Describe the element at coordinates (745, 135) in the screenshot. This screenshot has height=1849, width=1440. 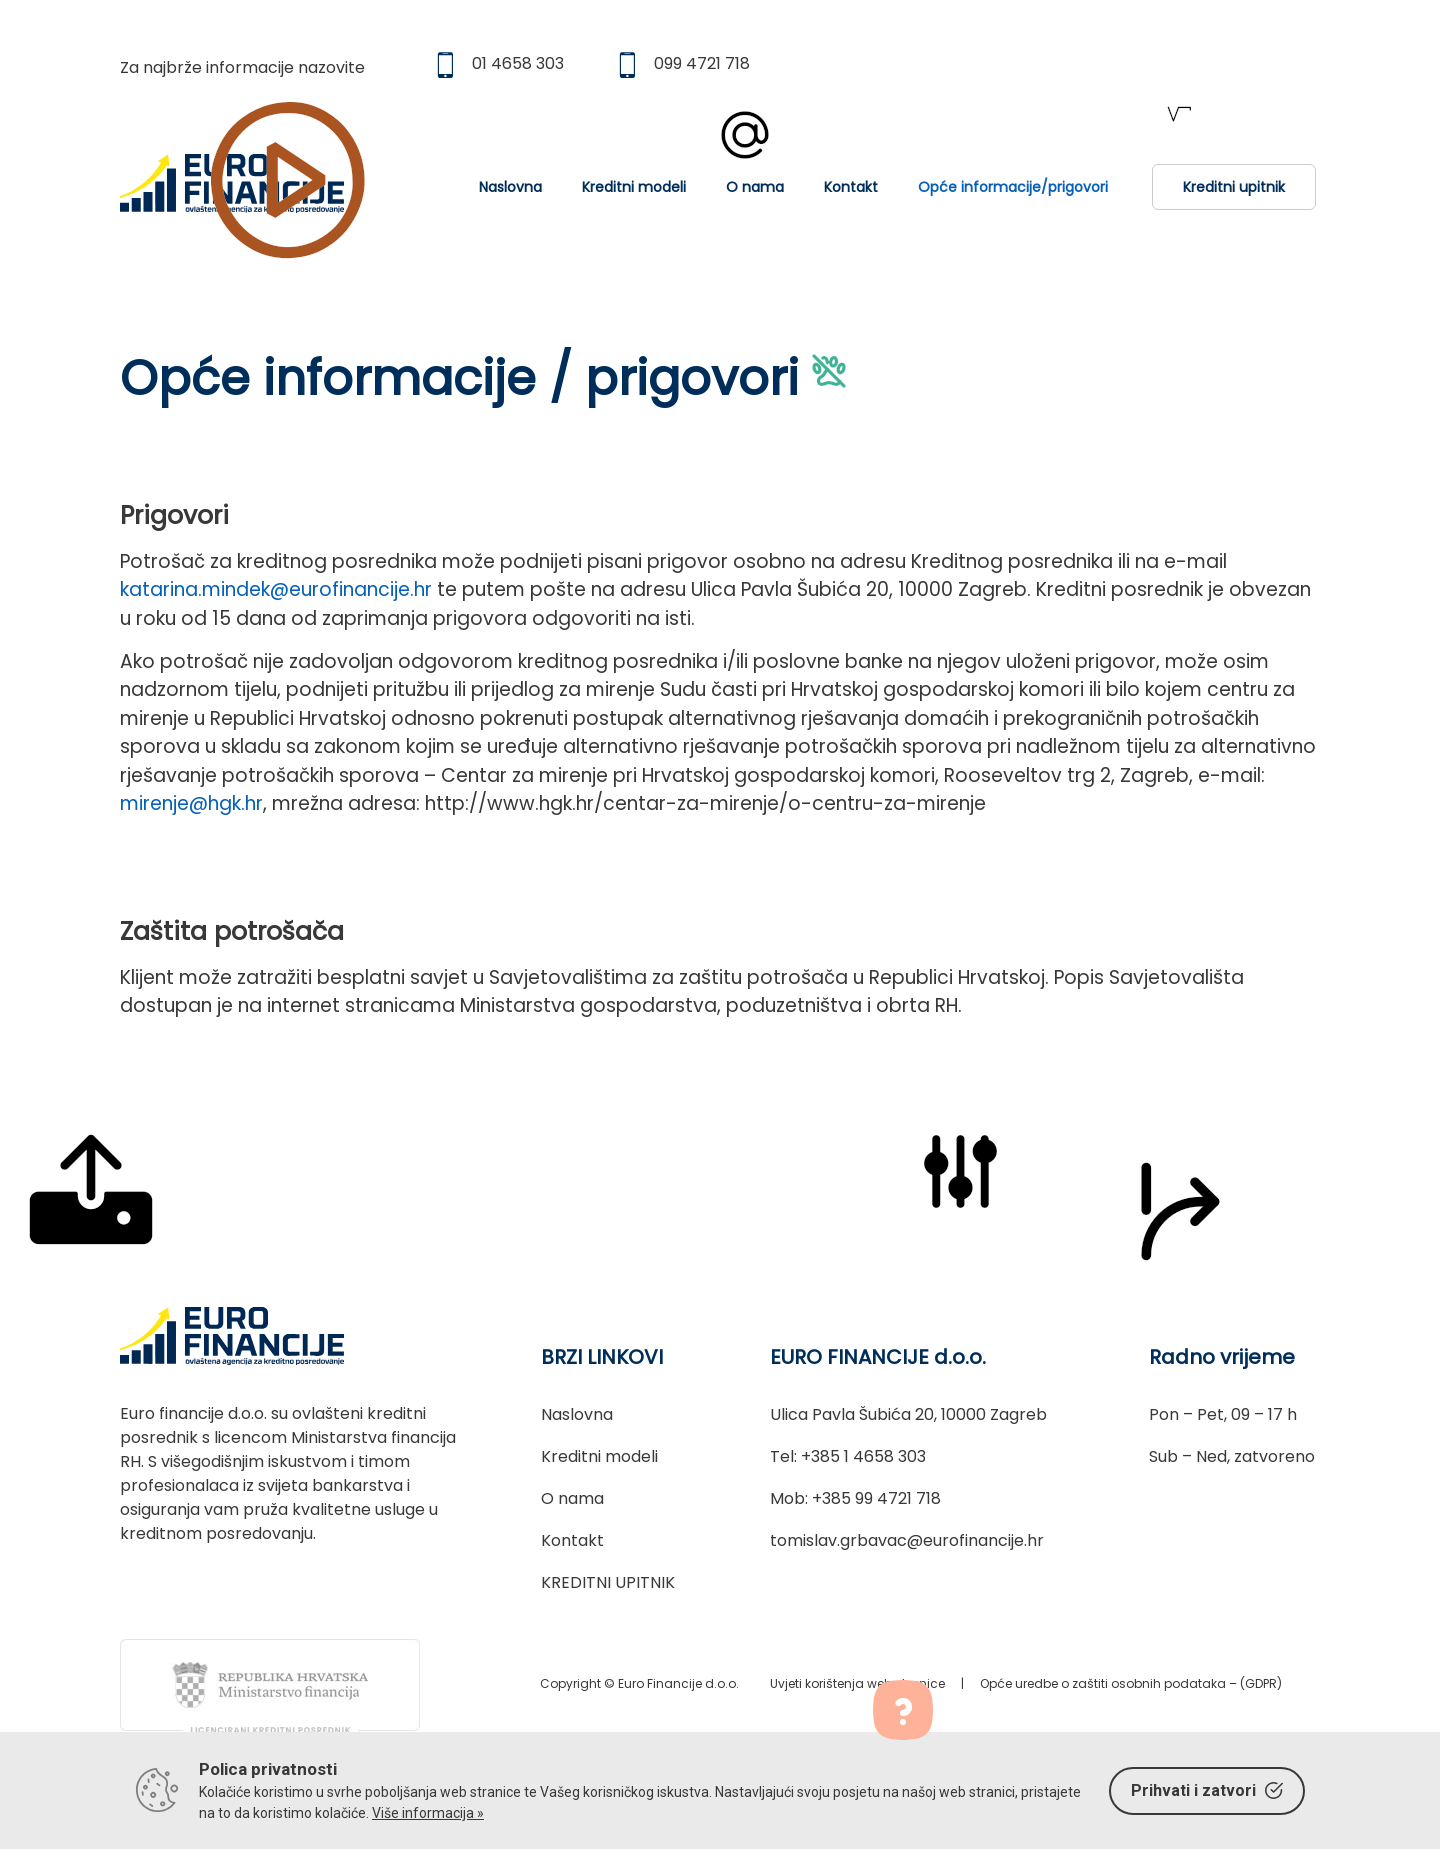
I see `mention a user or tag someone` at that location.